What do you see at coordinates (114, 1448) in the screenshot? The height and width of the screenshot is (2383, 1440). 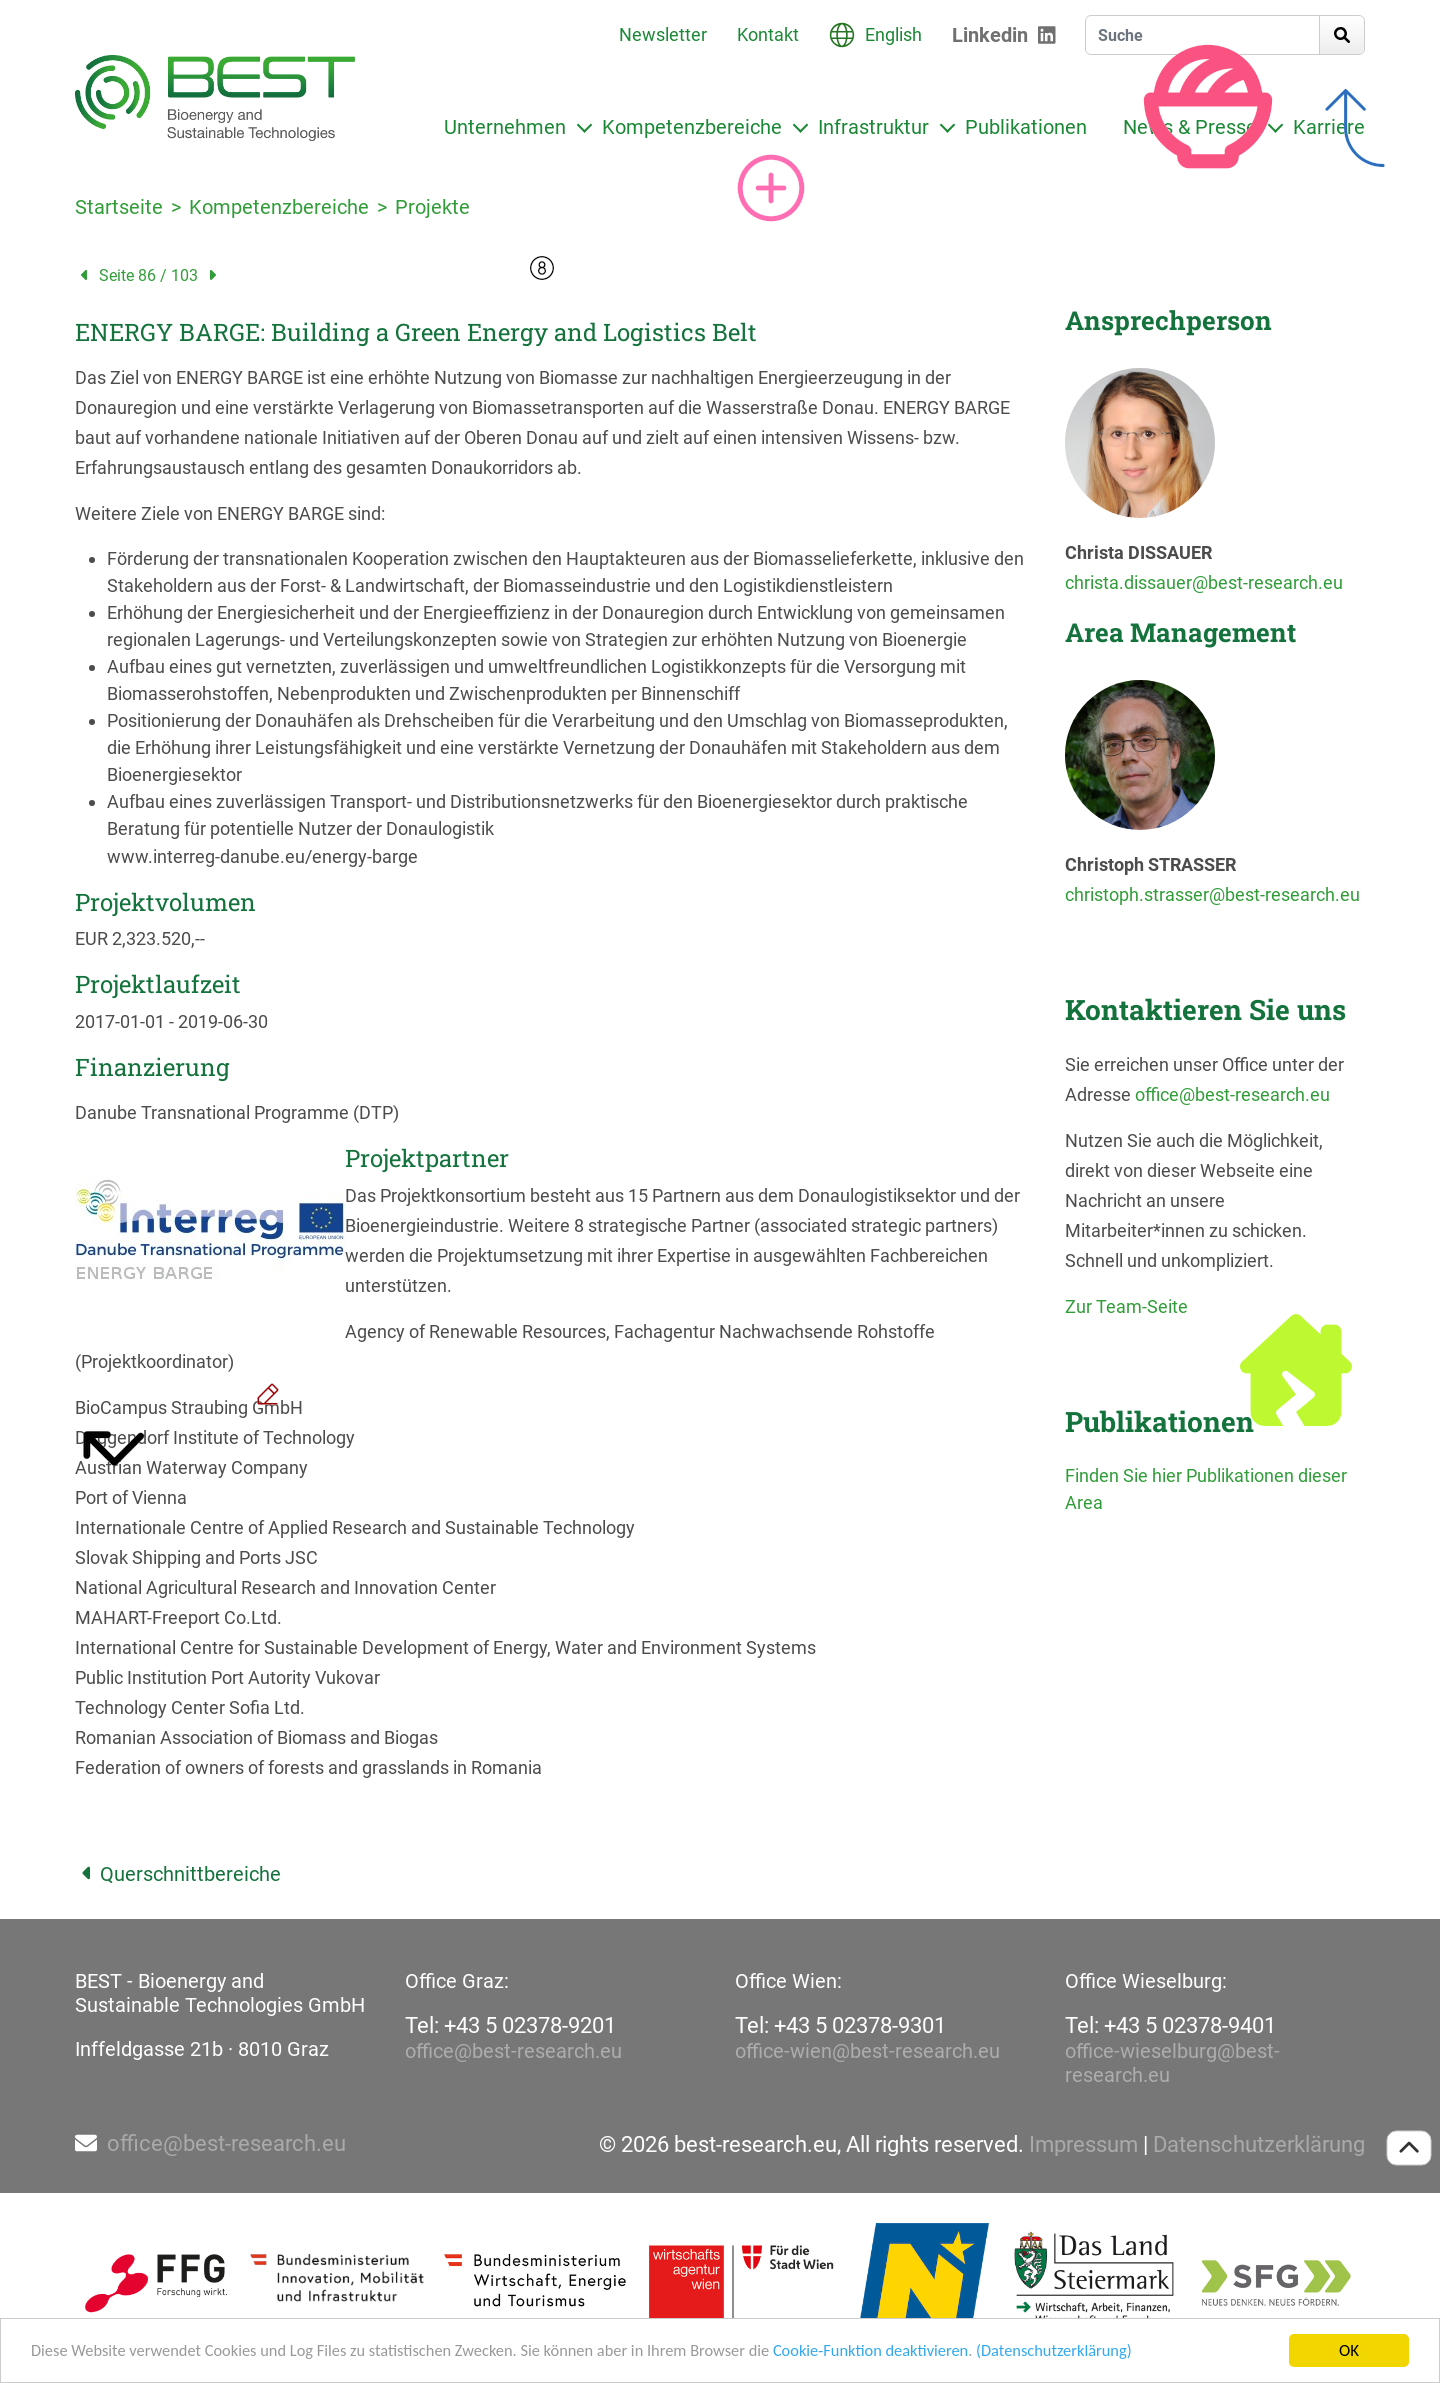 I see `indicates a missed incoming call` at bounding box center [114, 1448].